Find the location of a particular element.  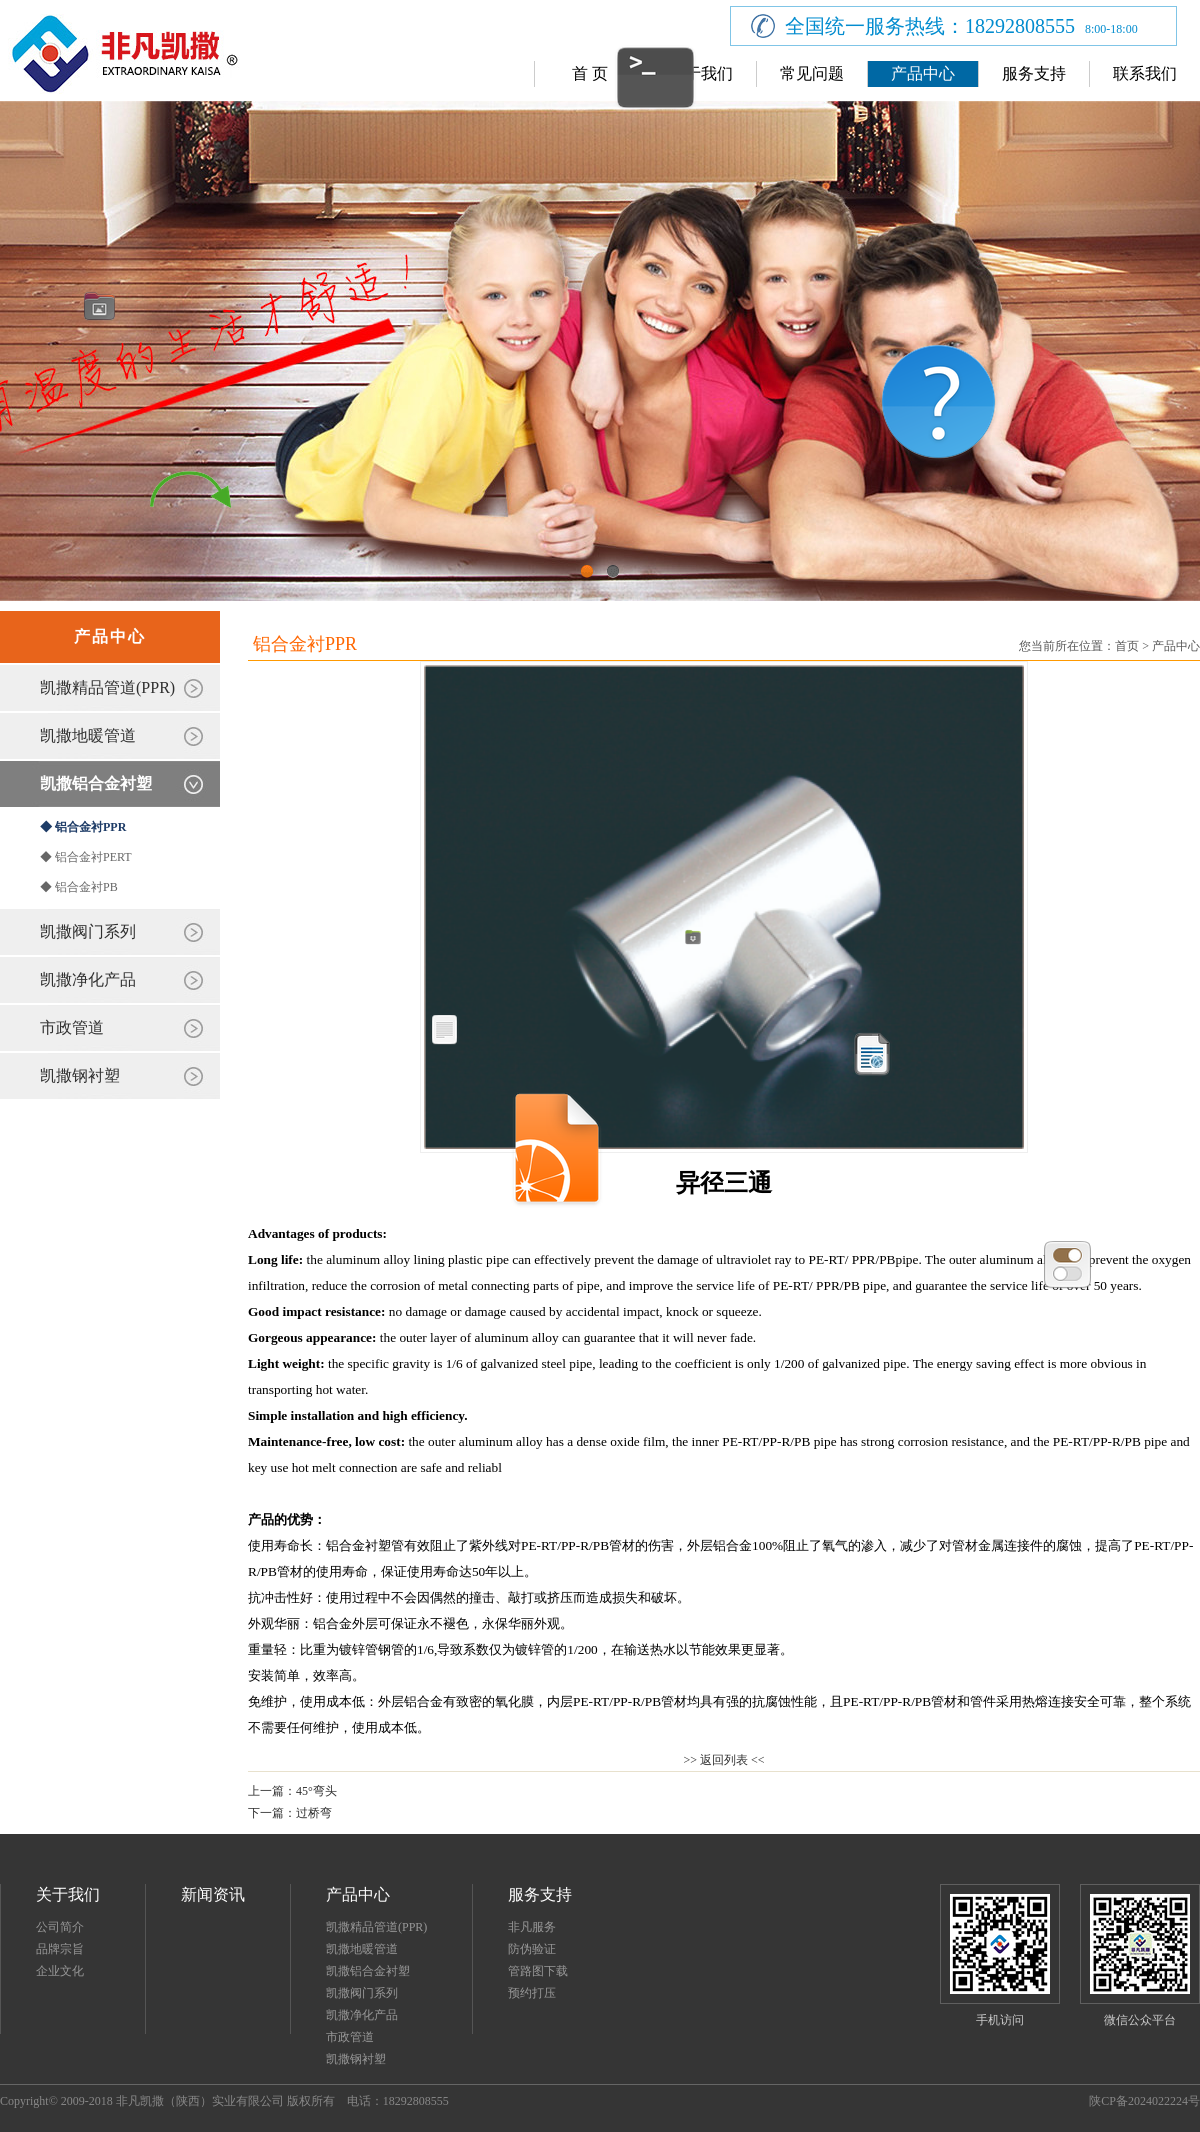

redo the last undone action is located at coordinates (191, 489).